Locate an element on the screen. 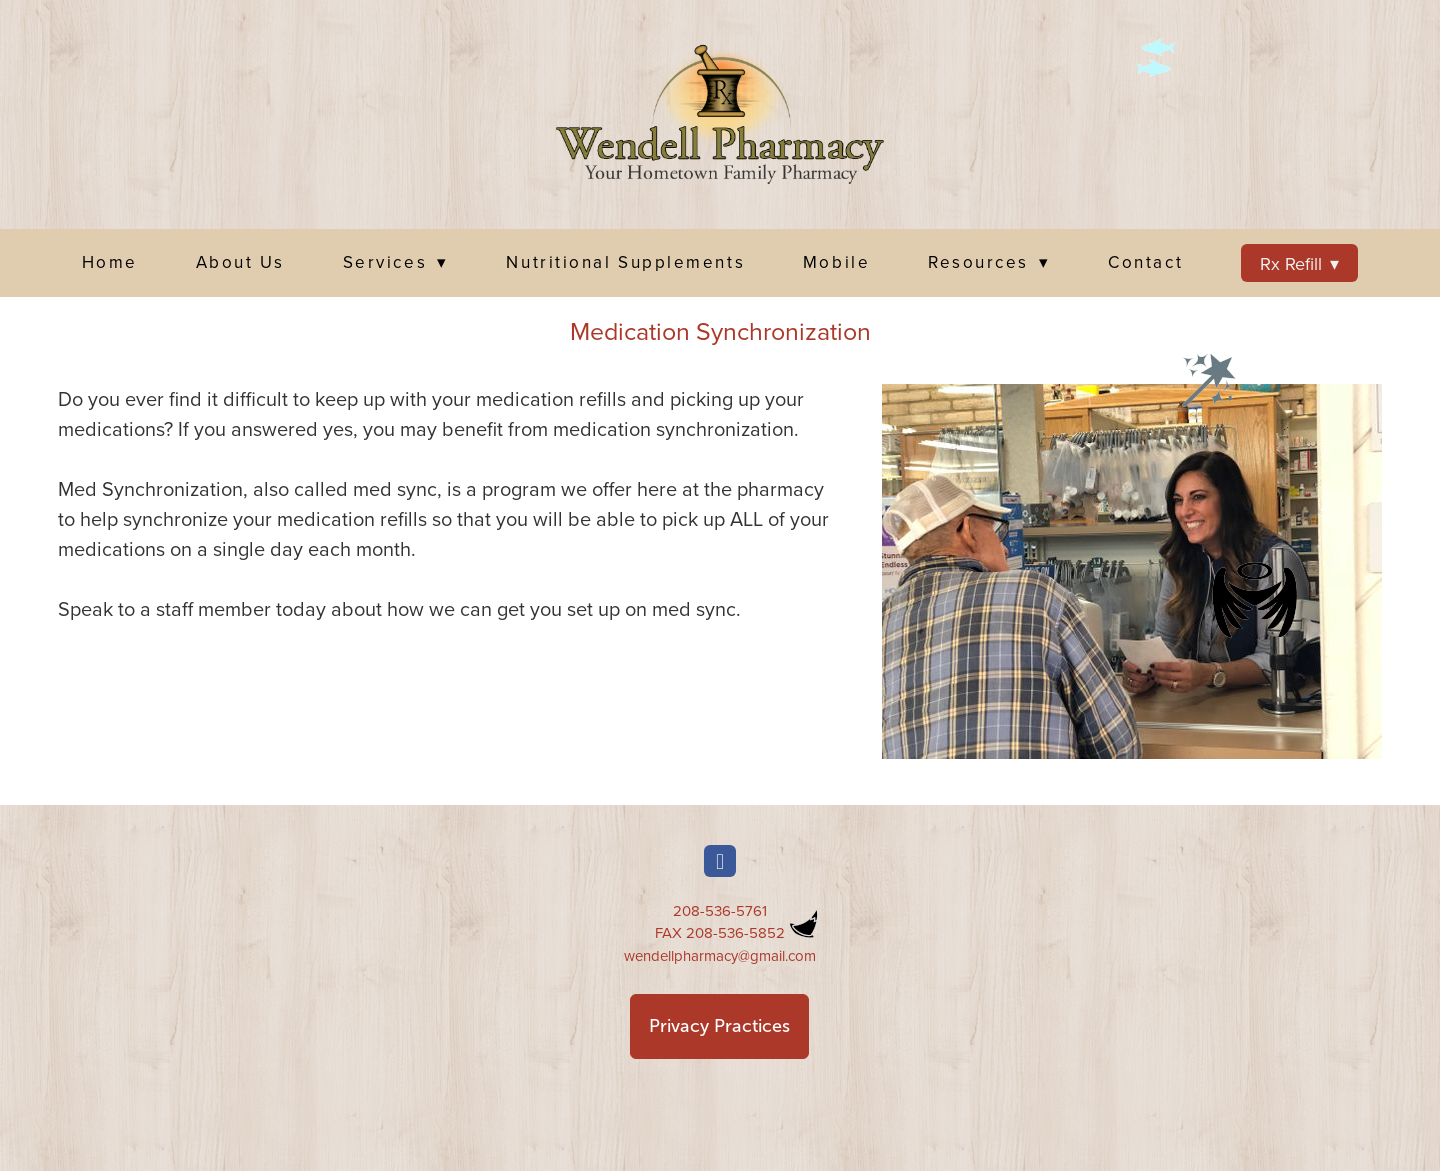  apply magic effects or filters is located at coordinates (1209, 380).